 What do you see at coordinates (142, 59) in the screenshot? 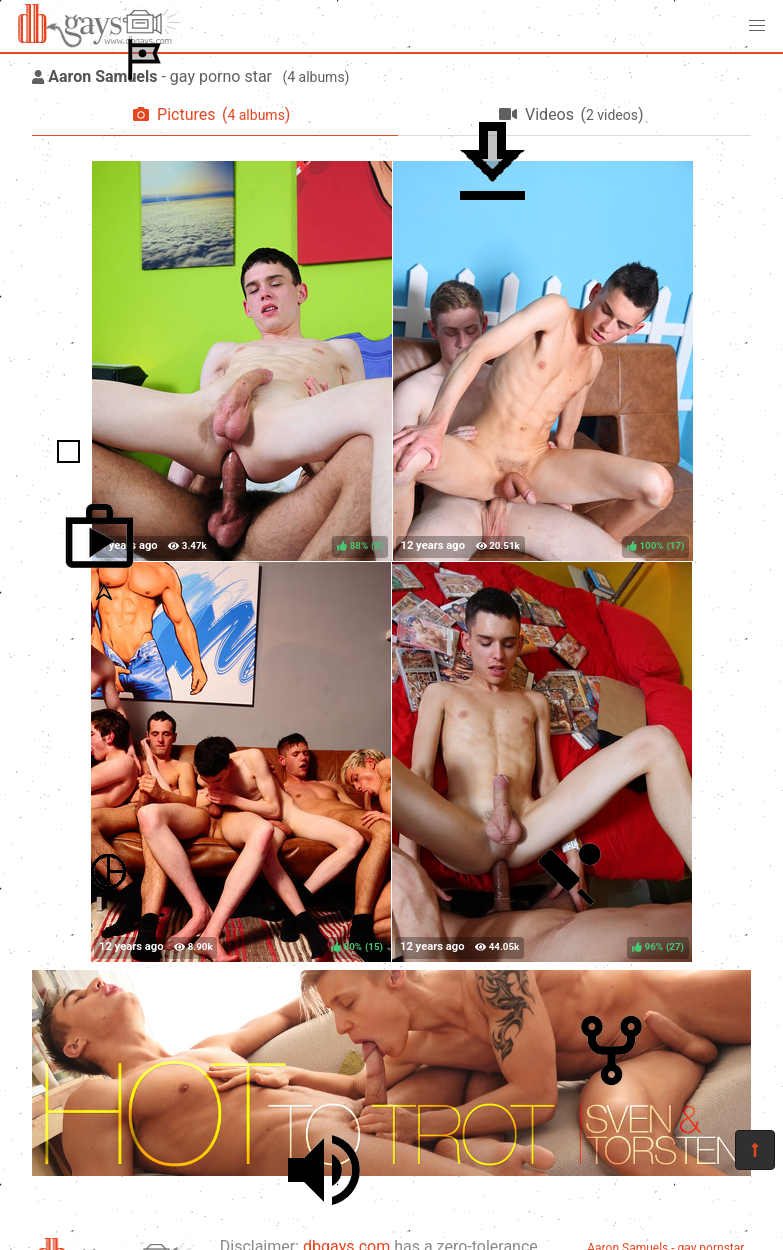
I see `start a guided tour or walkthrough` at bounding box center [142, 59].